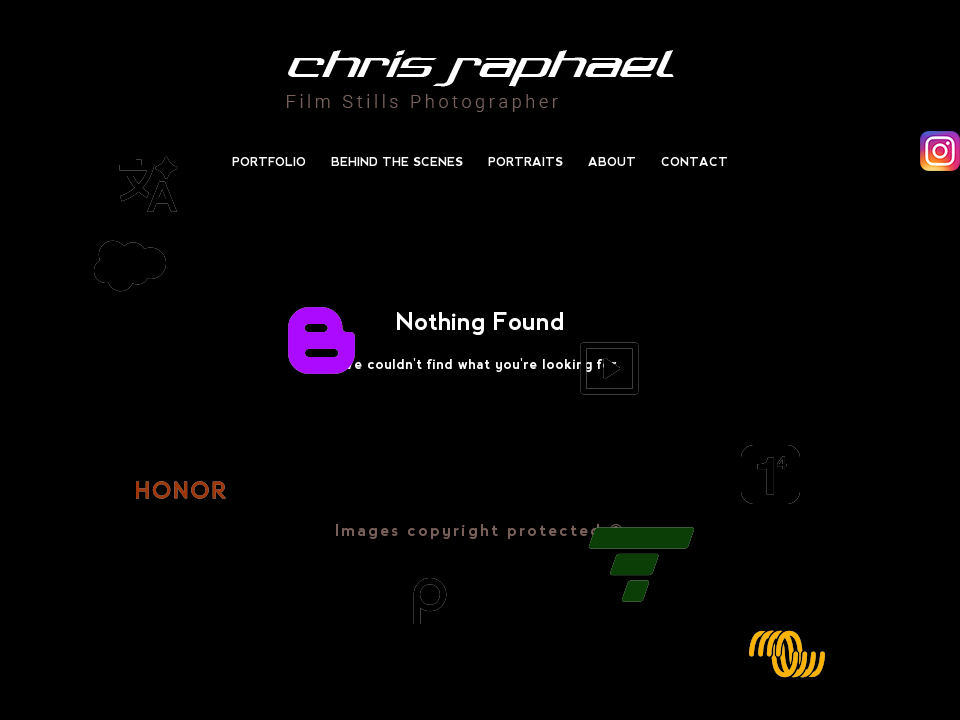  Describe the element at coordinates (787, 654) in the screenshot. I see `victron energy brand logo` at that location.